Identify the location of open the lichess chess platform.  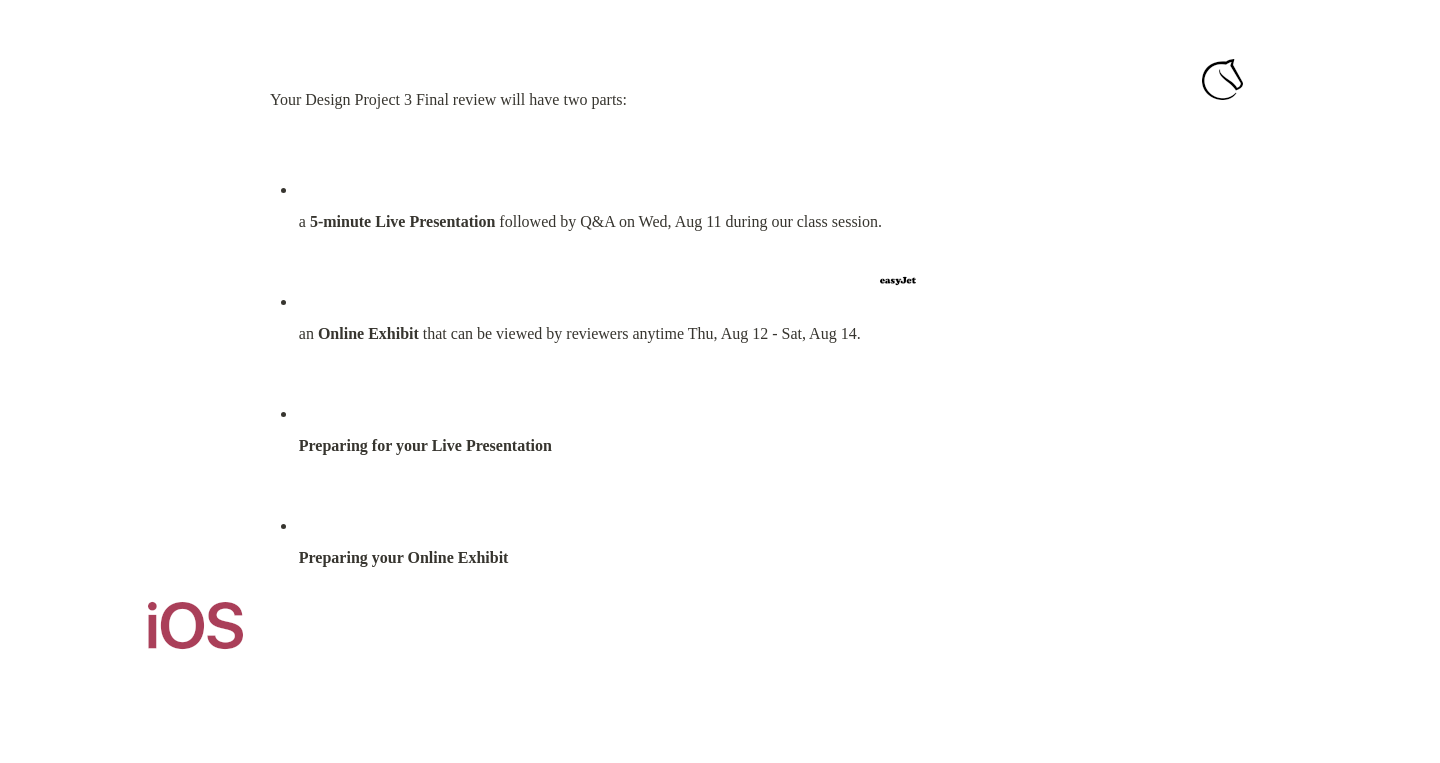
(1222, 79).